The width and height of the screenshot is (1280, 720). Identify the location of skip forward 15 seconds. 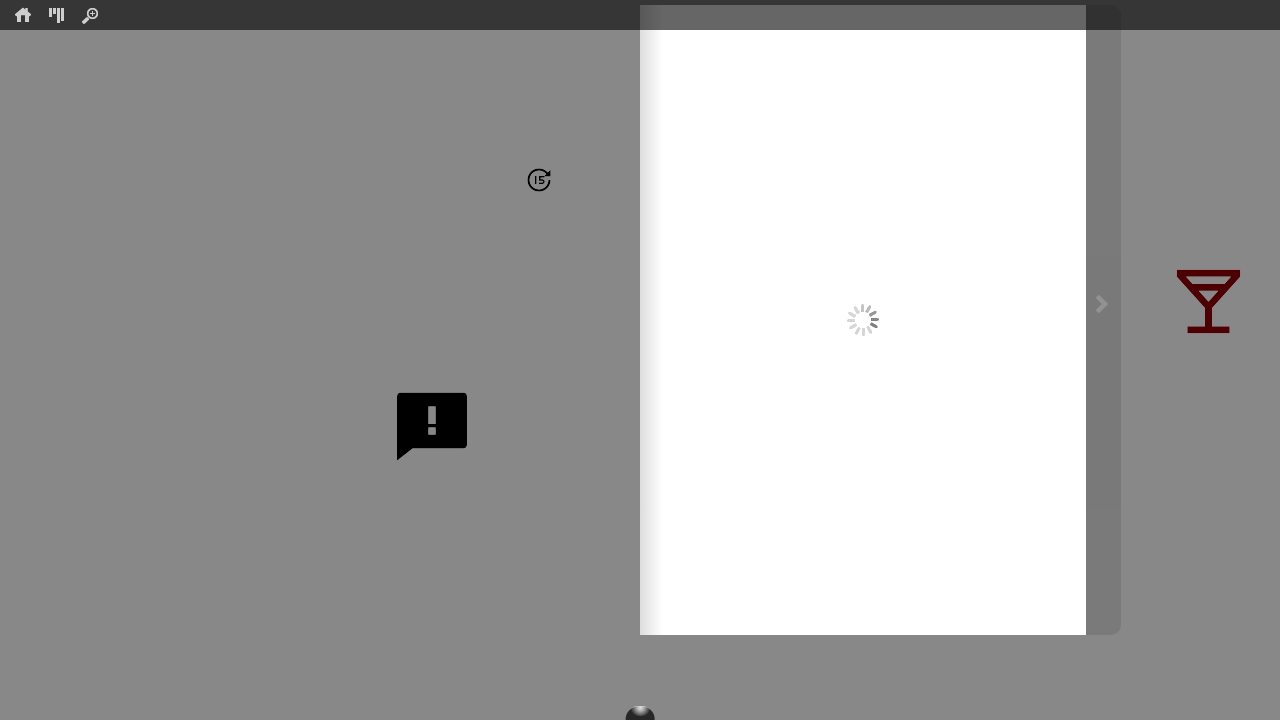
(539, 180).